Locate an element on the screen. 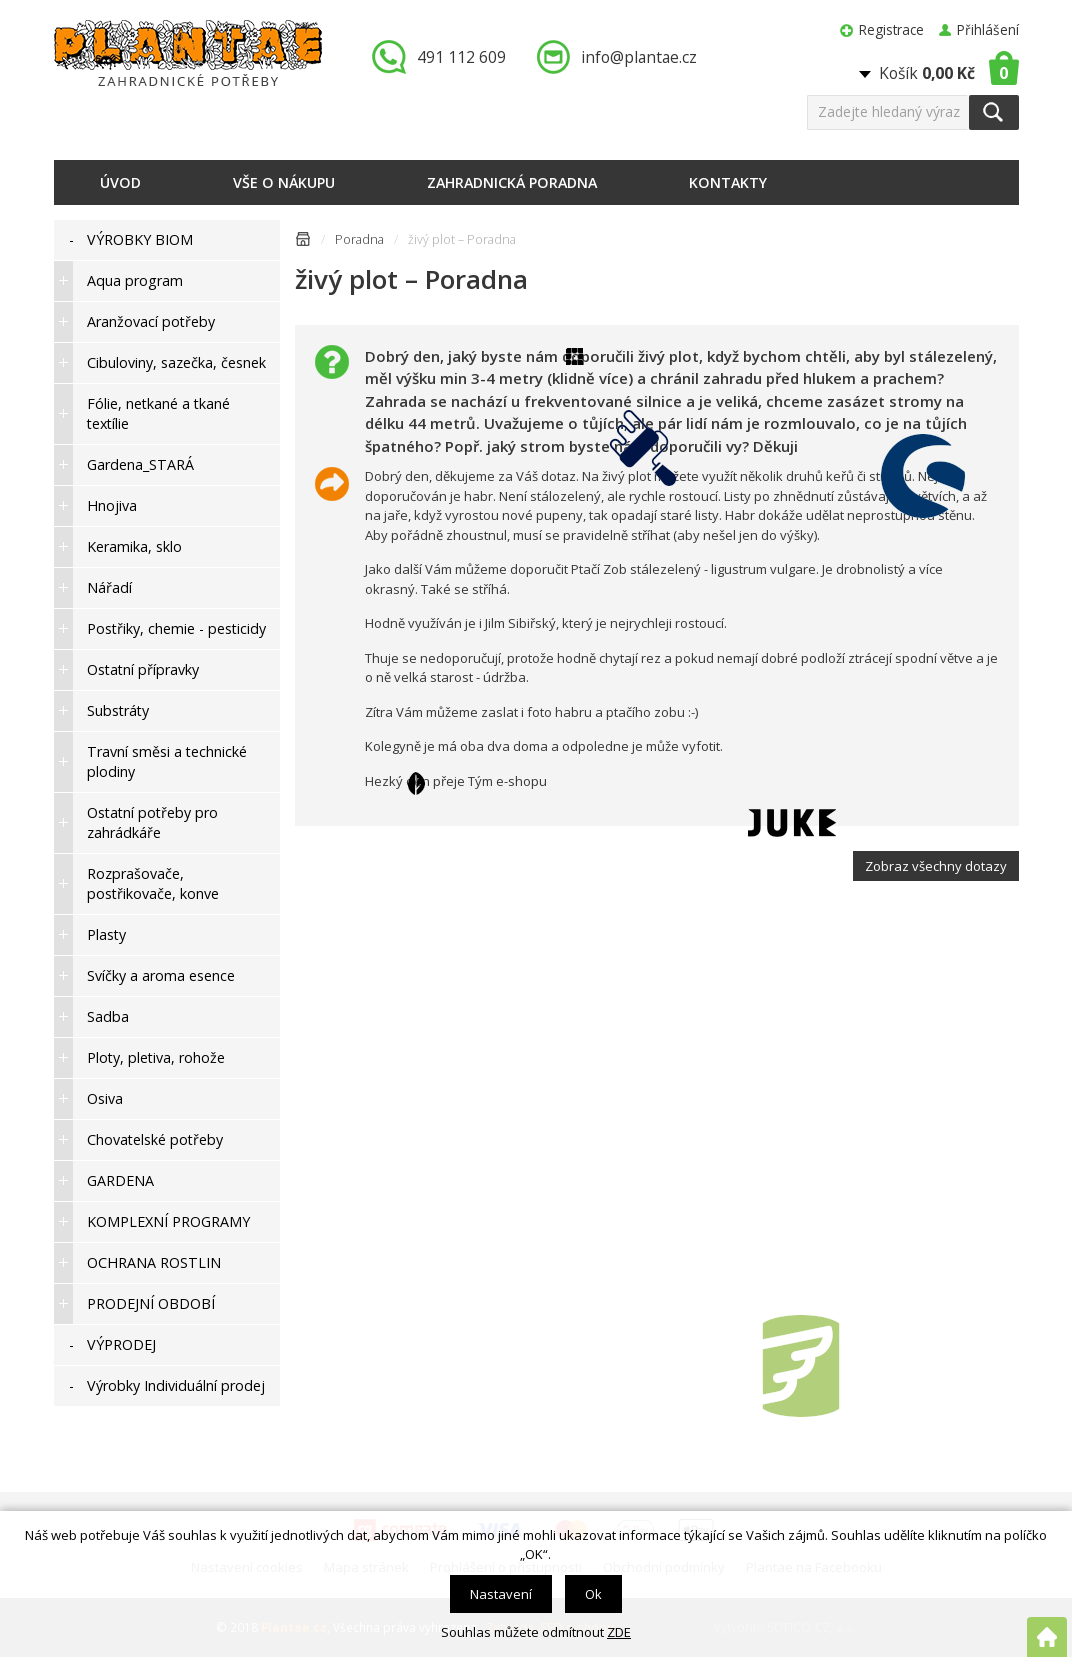 This screenshot has height=1657, width=1072. october cms logo is located at coordinates (416, 783).